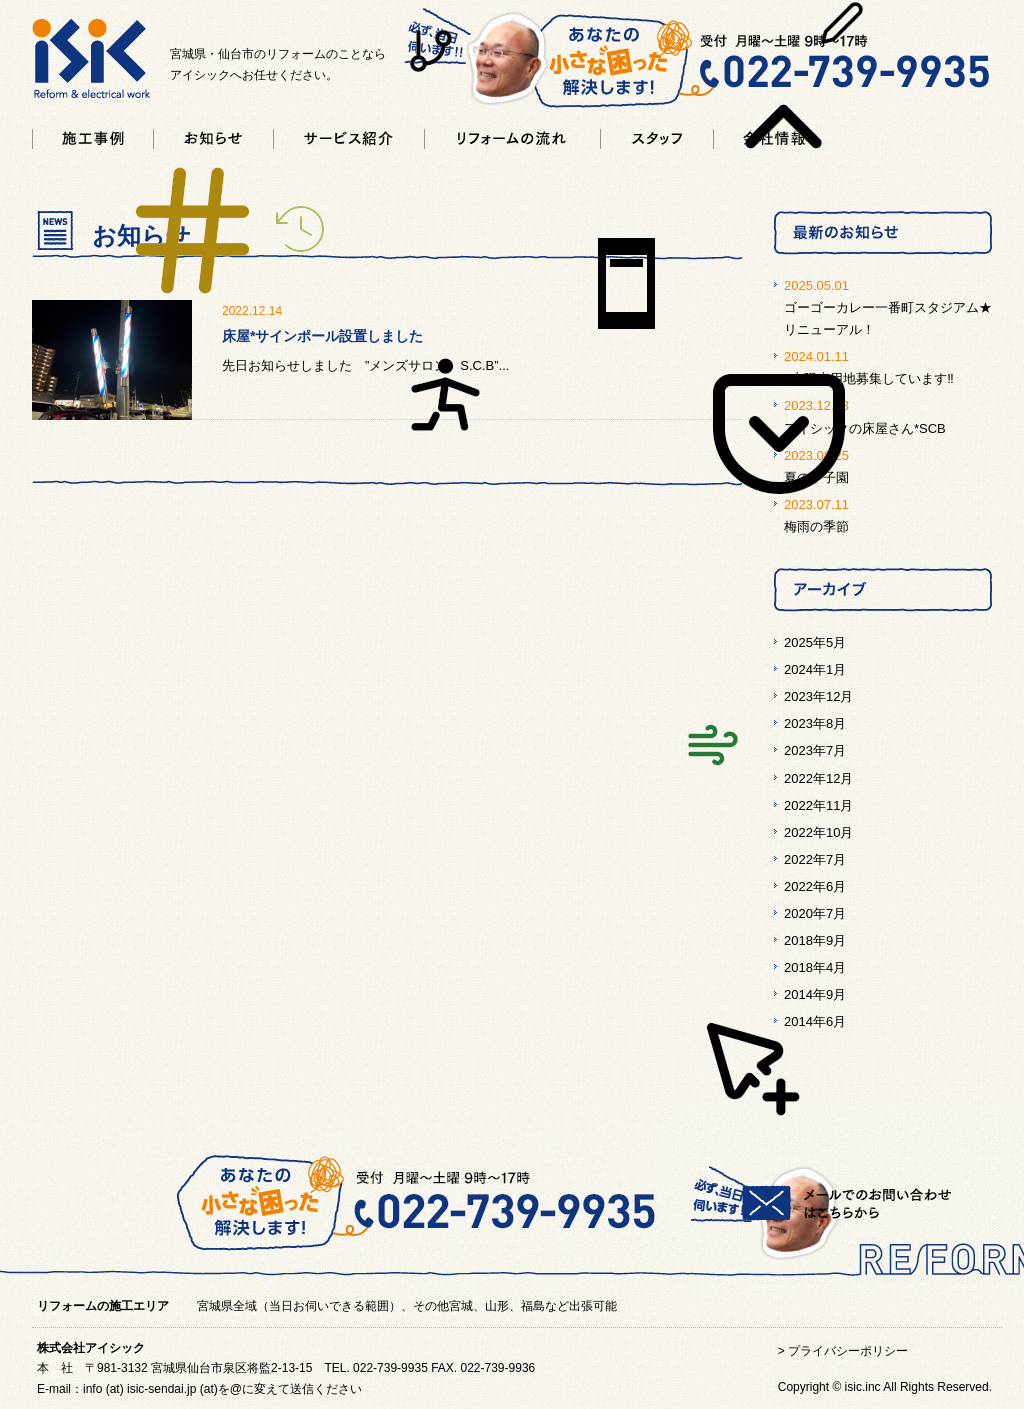 The image size is (1024, 1409). What do you see at coordinates (192, 230) in the screenshot?
I see `add or search for hashtags` at bounding box center [192, 230].